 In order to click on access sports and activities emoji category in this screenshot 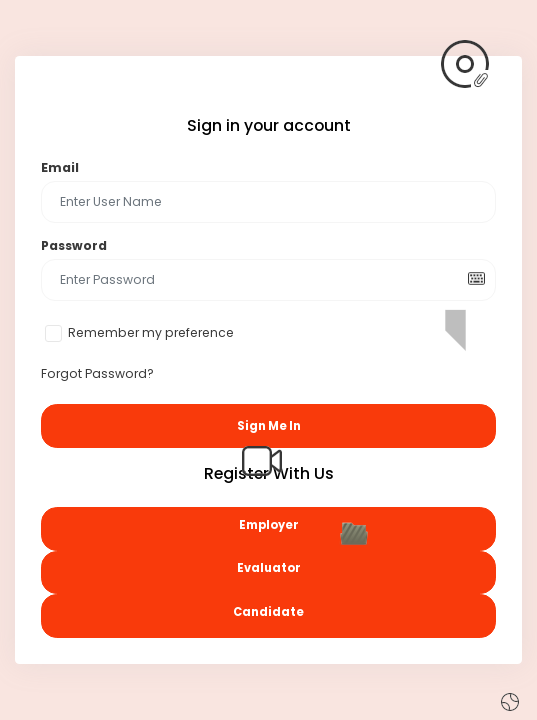, I will do `click(510, 702)`.